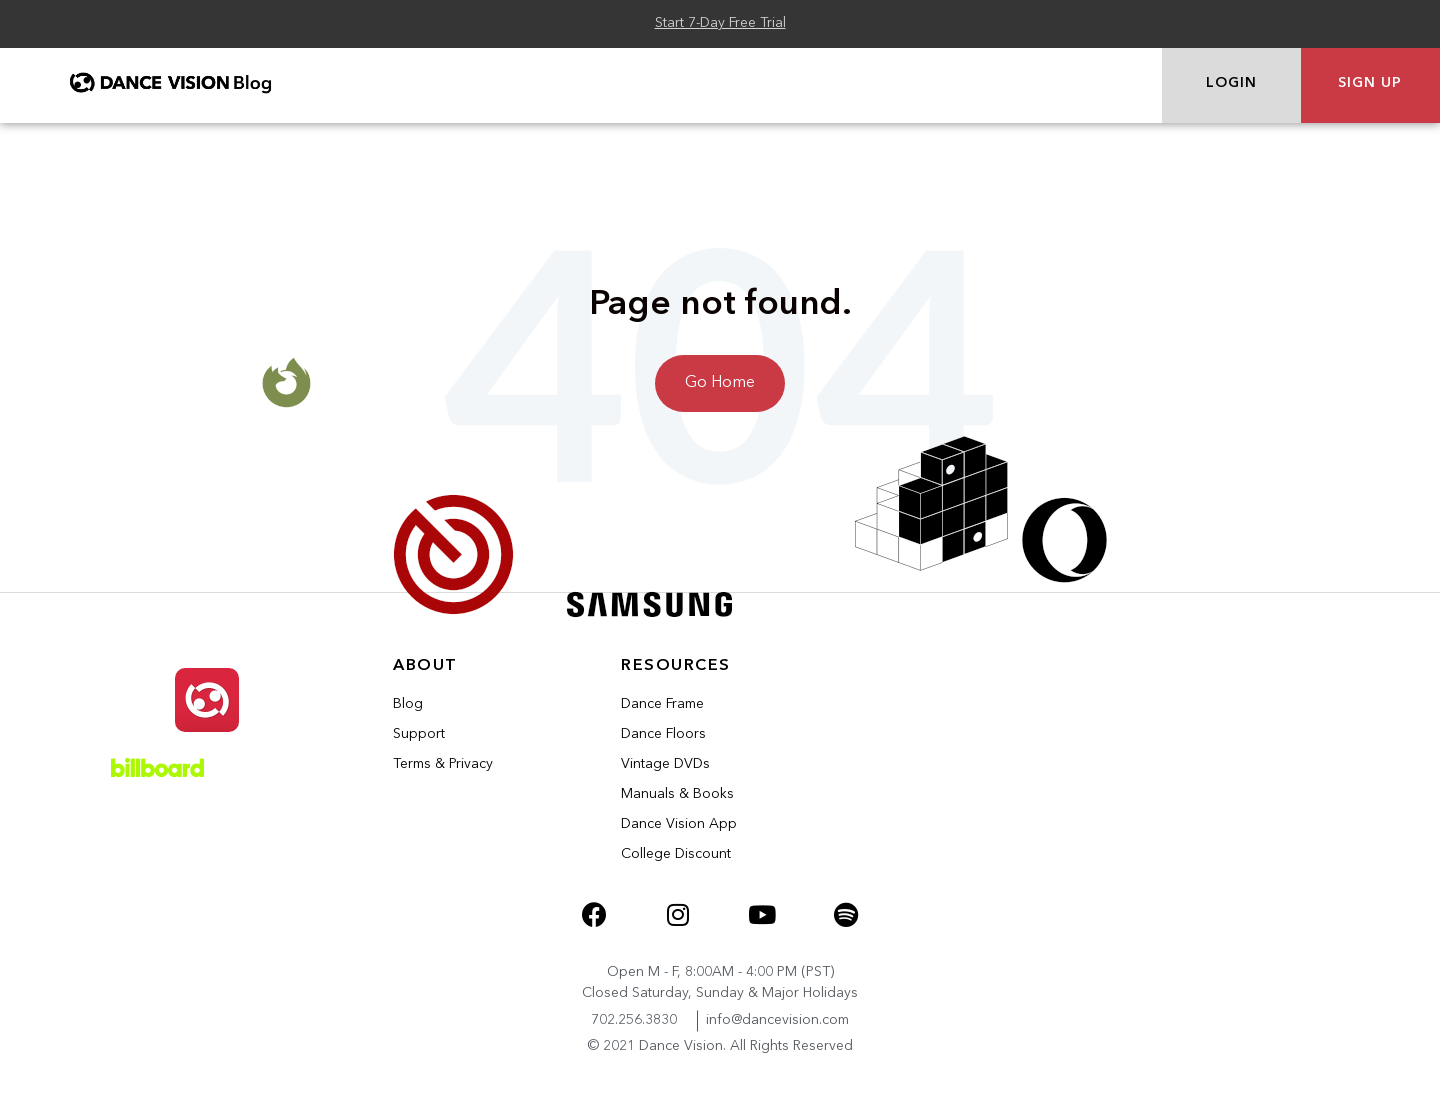  I want to click on Billboard music charts and news, so click(157, 767).